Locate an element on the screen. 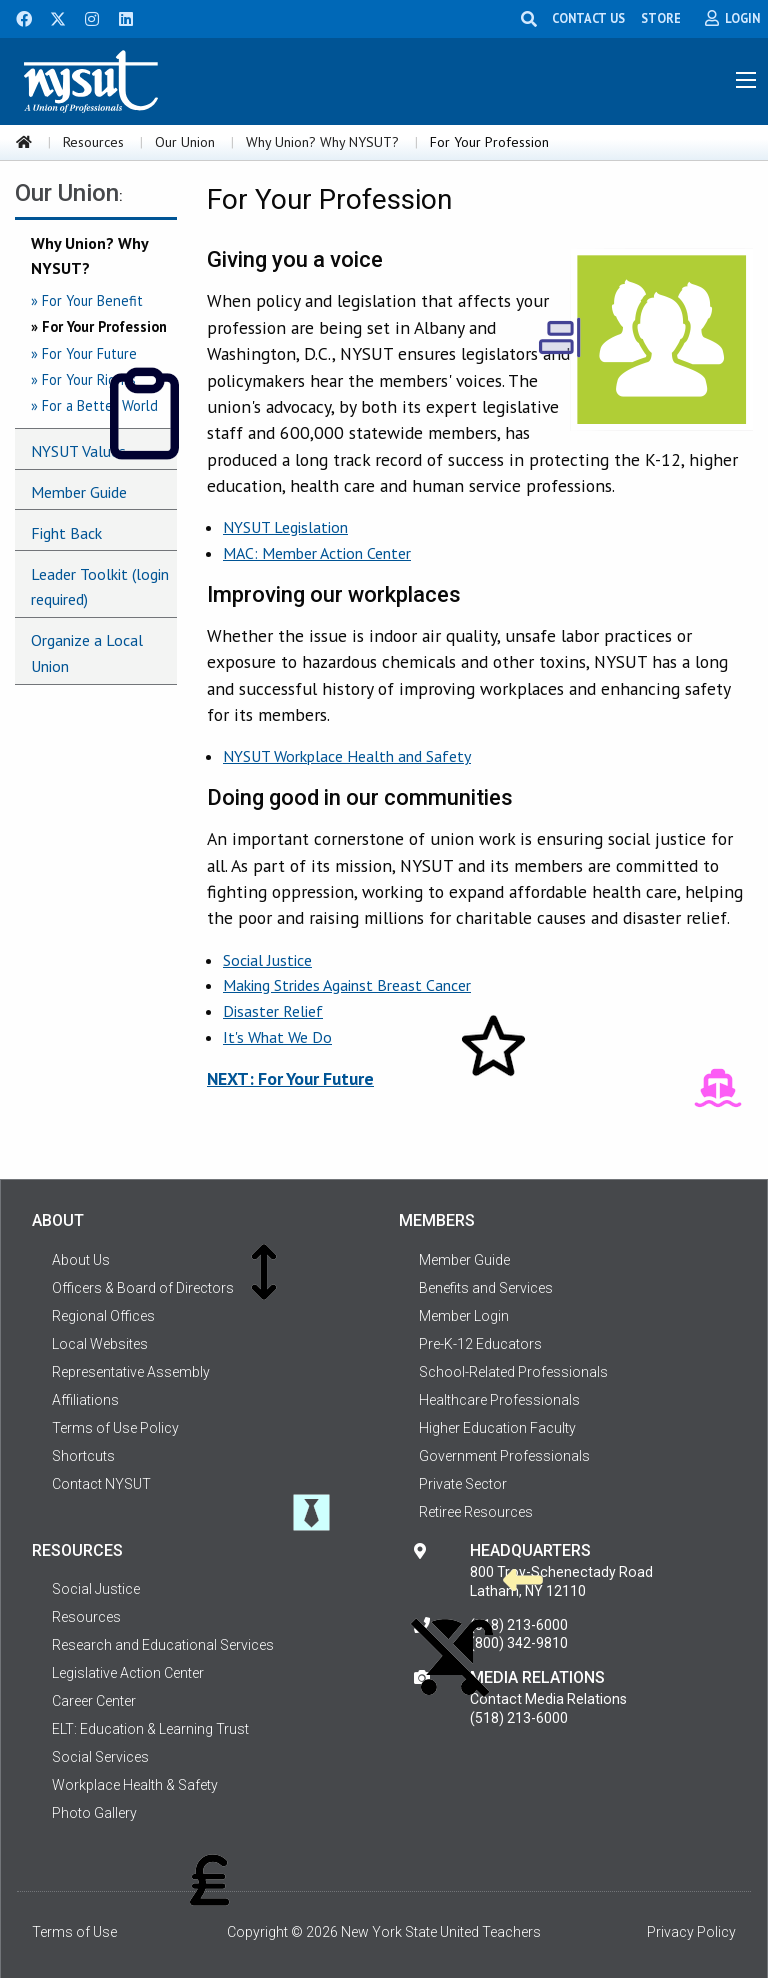 The height and width of the screenshot is (1978, 768). indicates shipping or maritime transport is located at coordinates (718, 1088).